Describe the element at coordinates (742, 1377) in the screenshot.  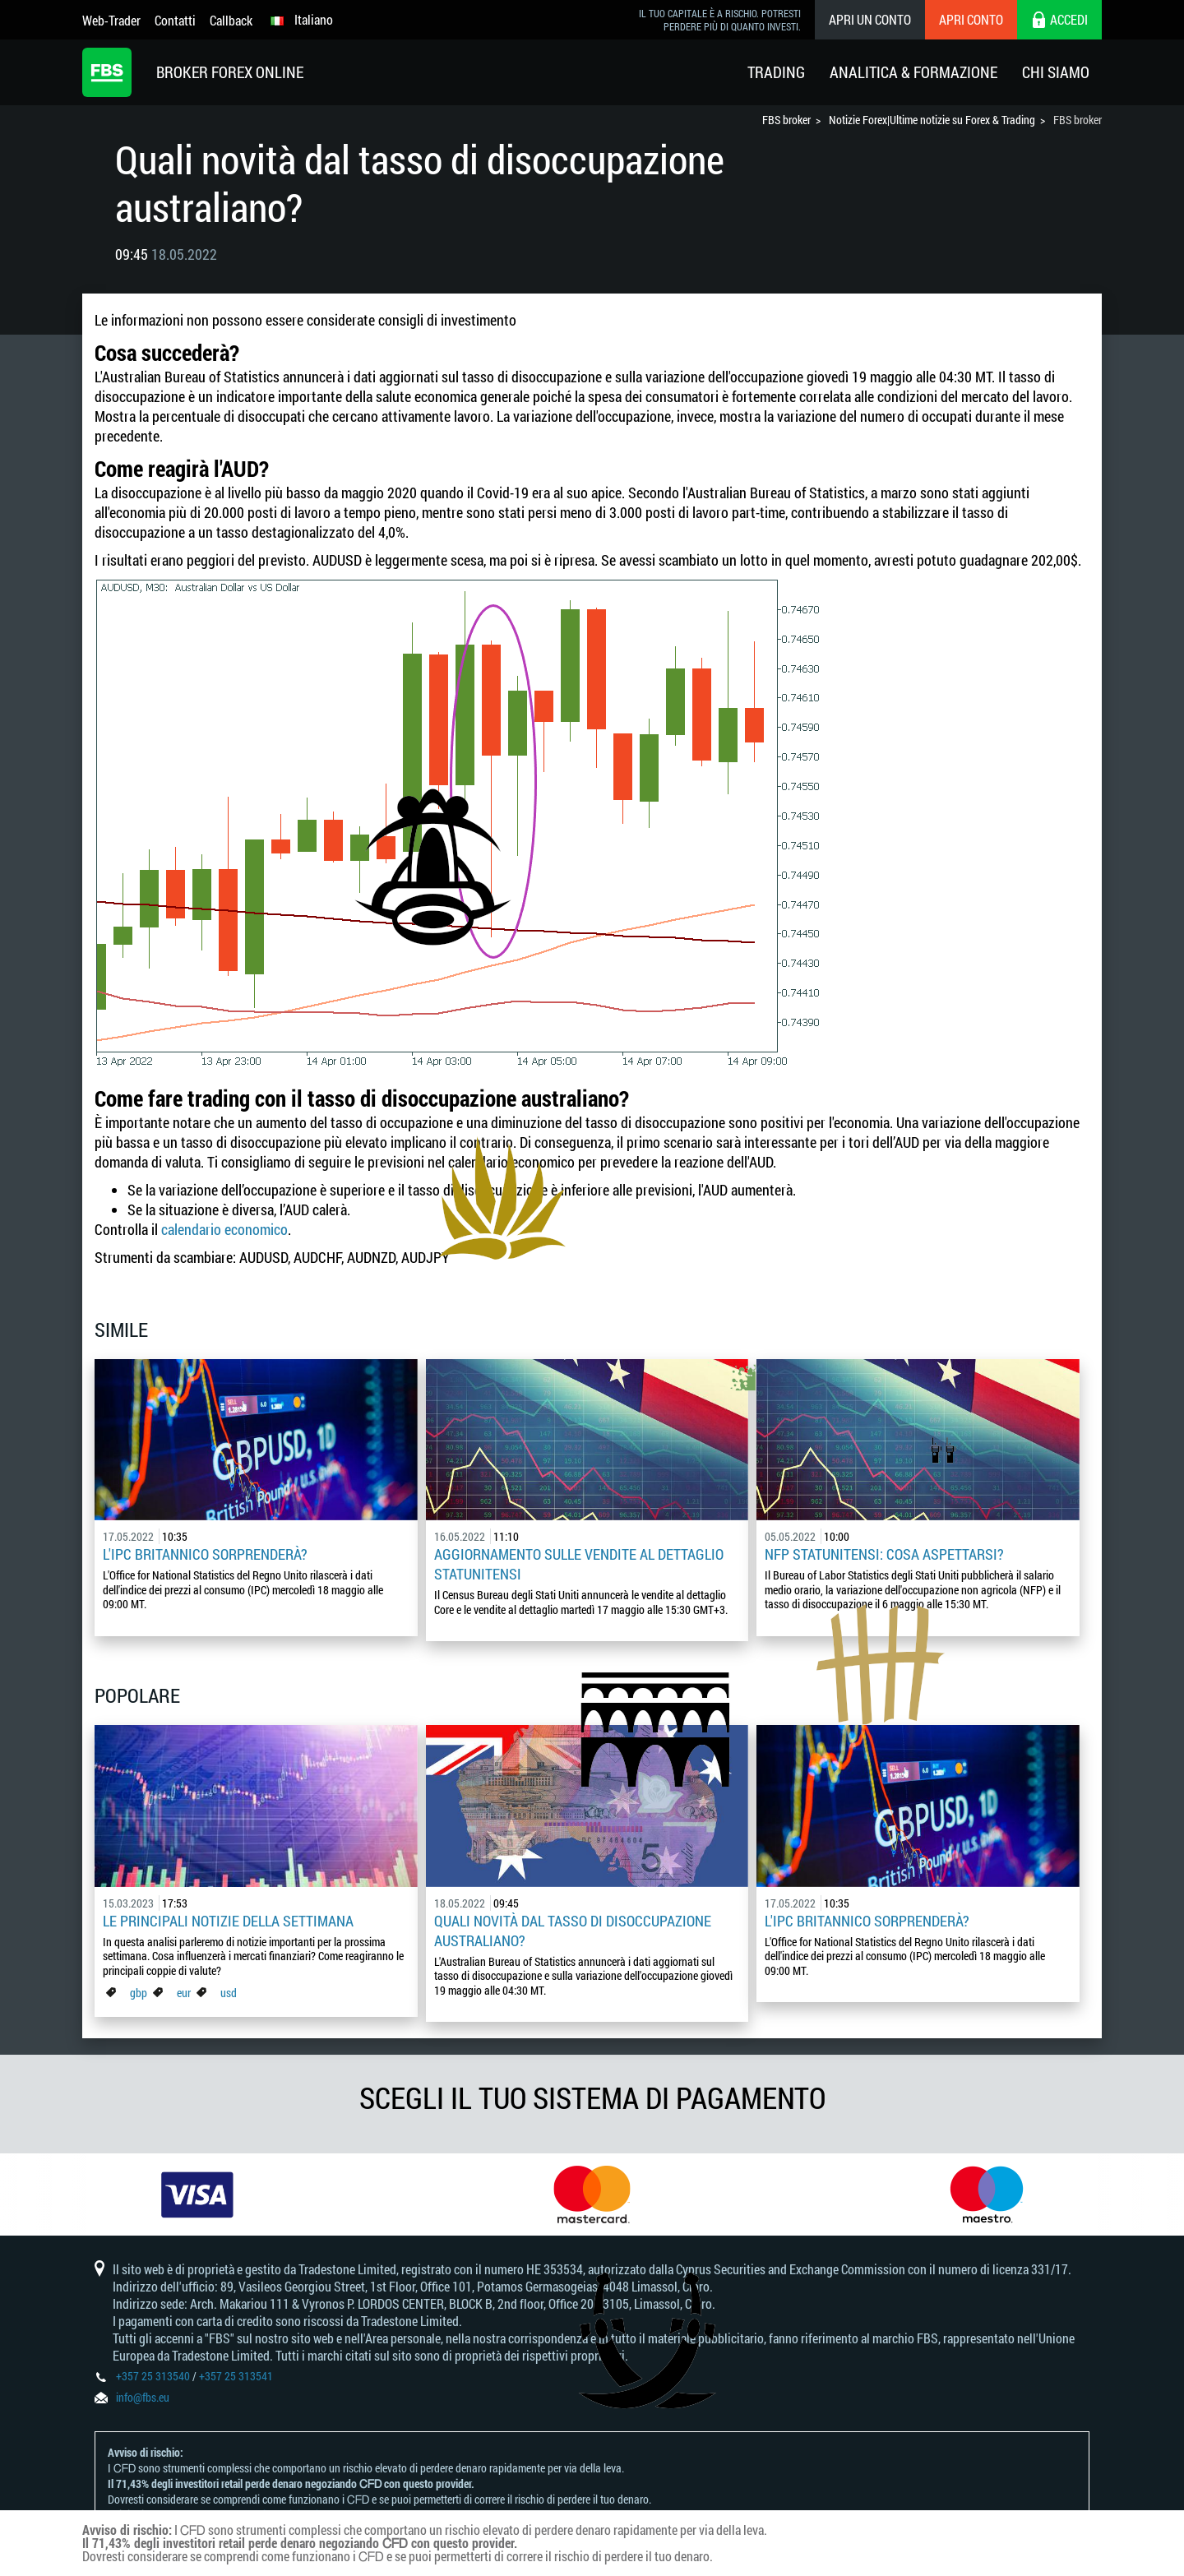
I see `indicates ink or paint splatter effect tool` at that location.